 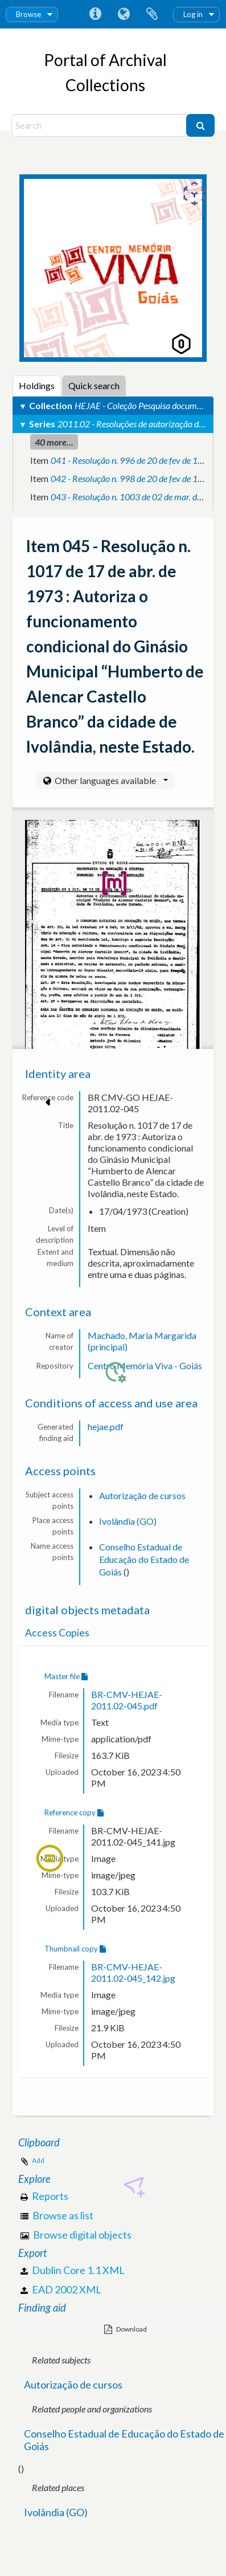 I want to click on connect to matrix decentralized chat network, so click(x=114, y=883).